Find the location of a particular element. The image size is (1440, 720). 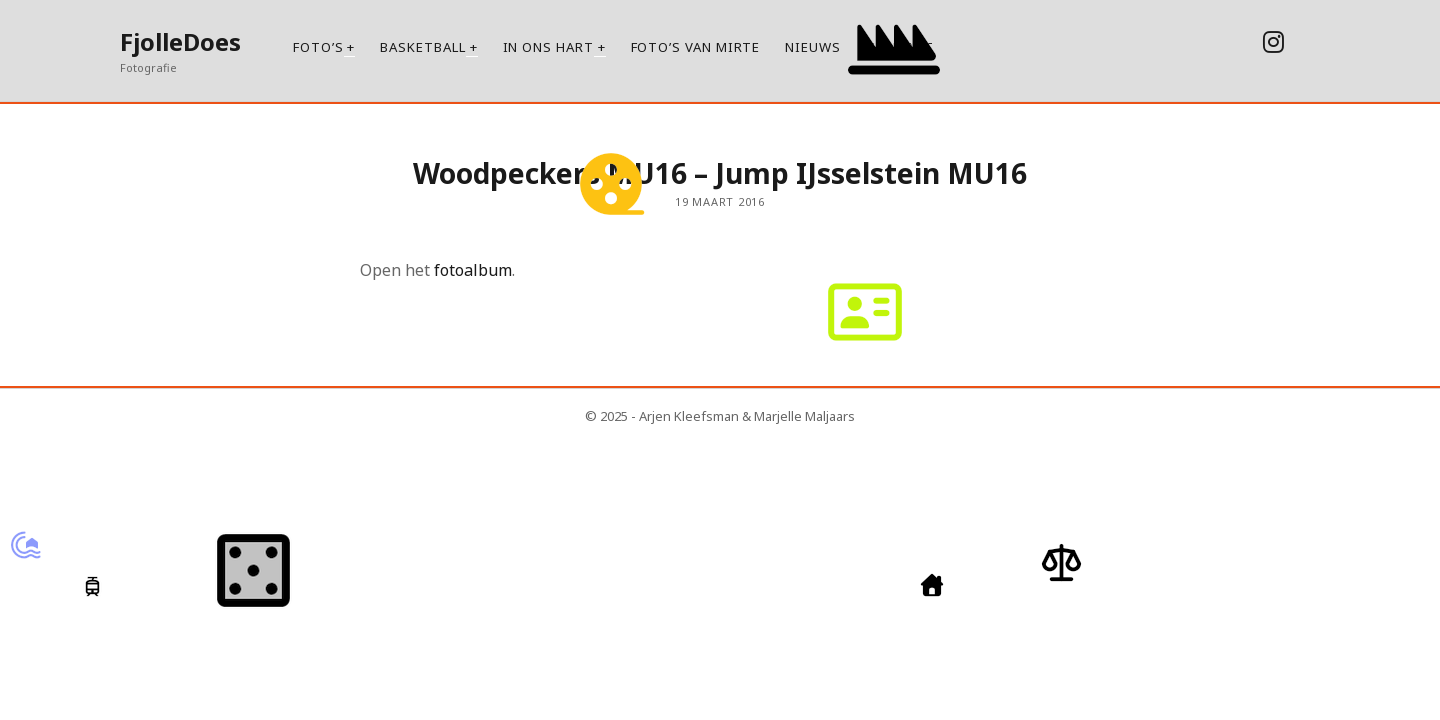

access comparison or weighing features is located at coordinates (1061, 563).